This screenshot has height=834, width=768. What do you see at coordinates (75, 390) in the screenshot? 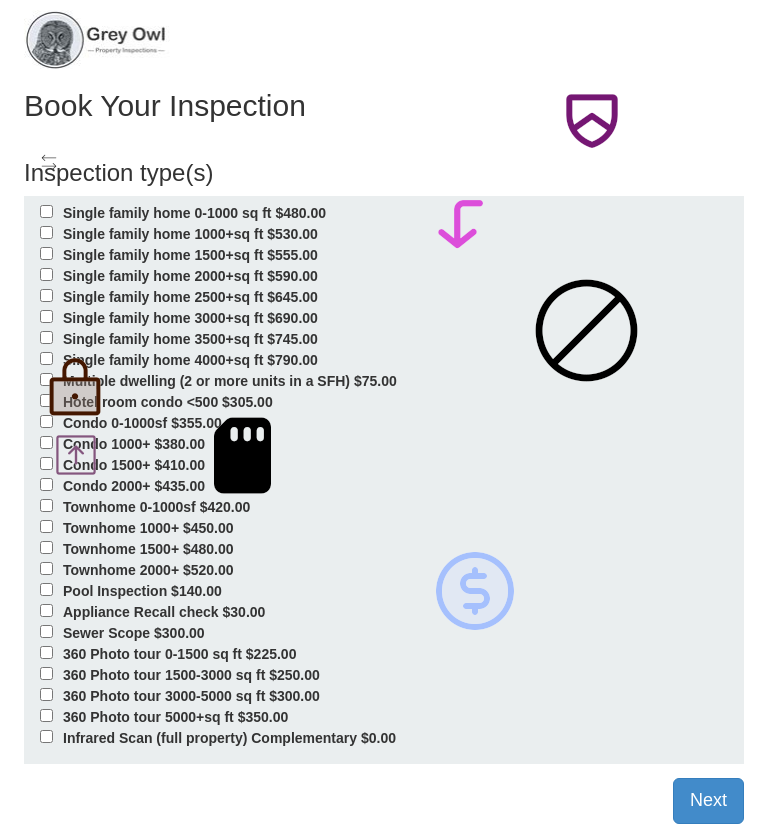
I see `lock or secure this item` at bounding box center [75, 390].